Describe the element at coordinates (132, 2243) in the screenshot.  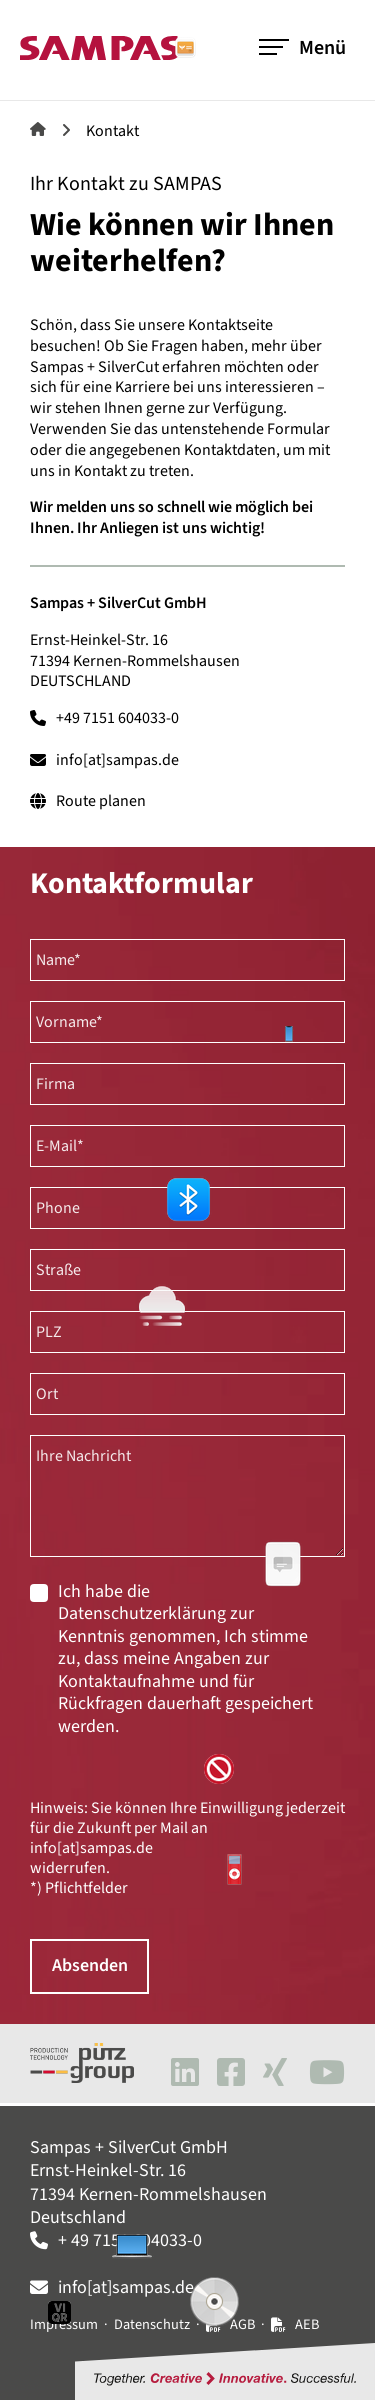
I see `represents this macbook pro in system settings` at that location.